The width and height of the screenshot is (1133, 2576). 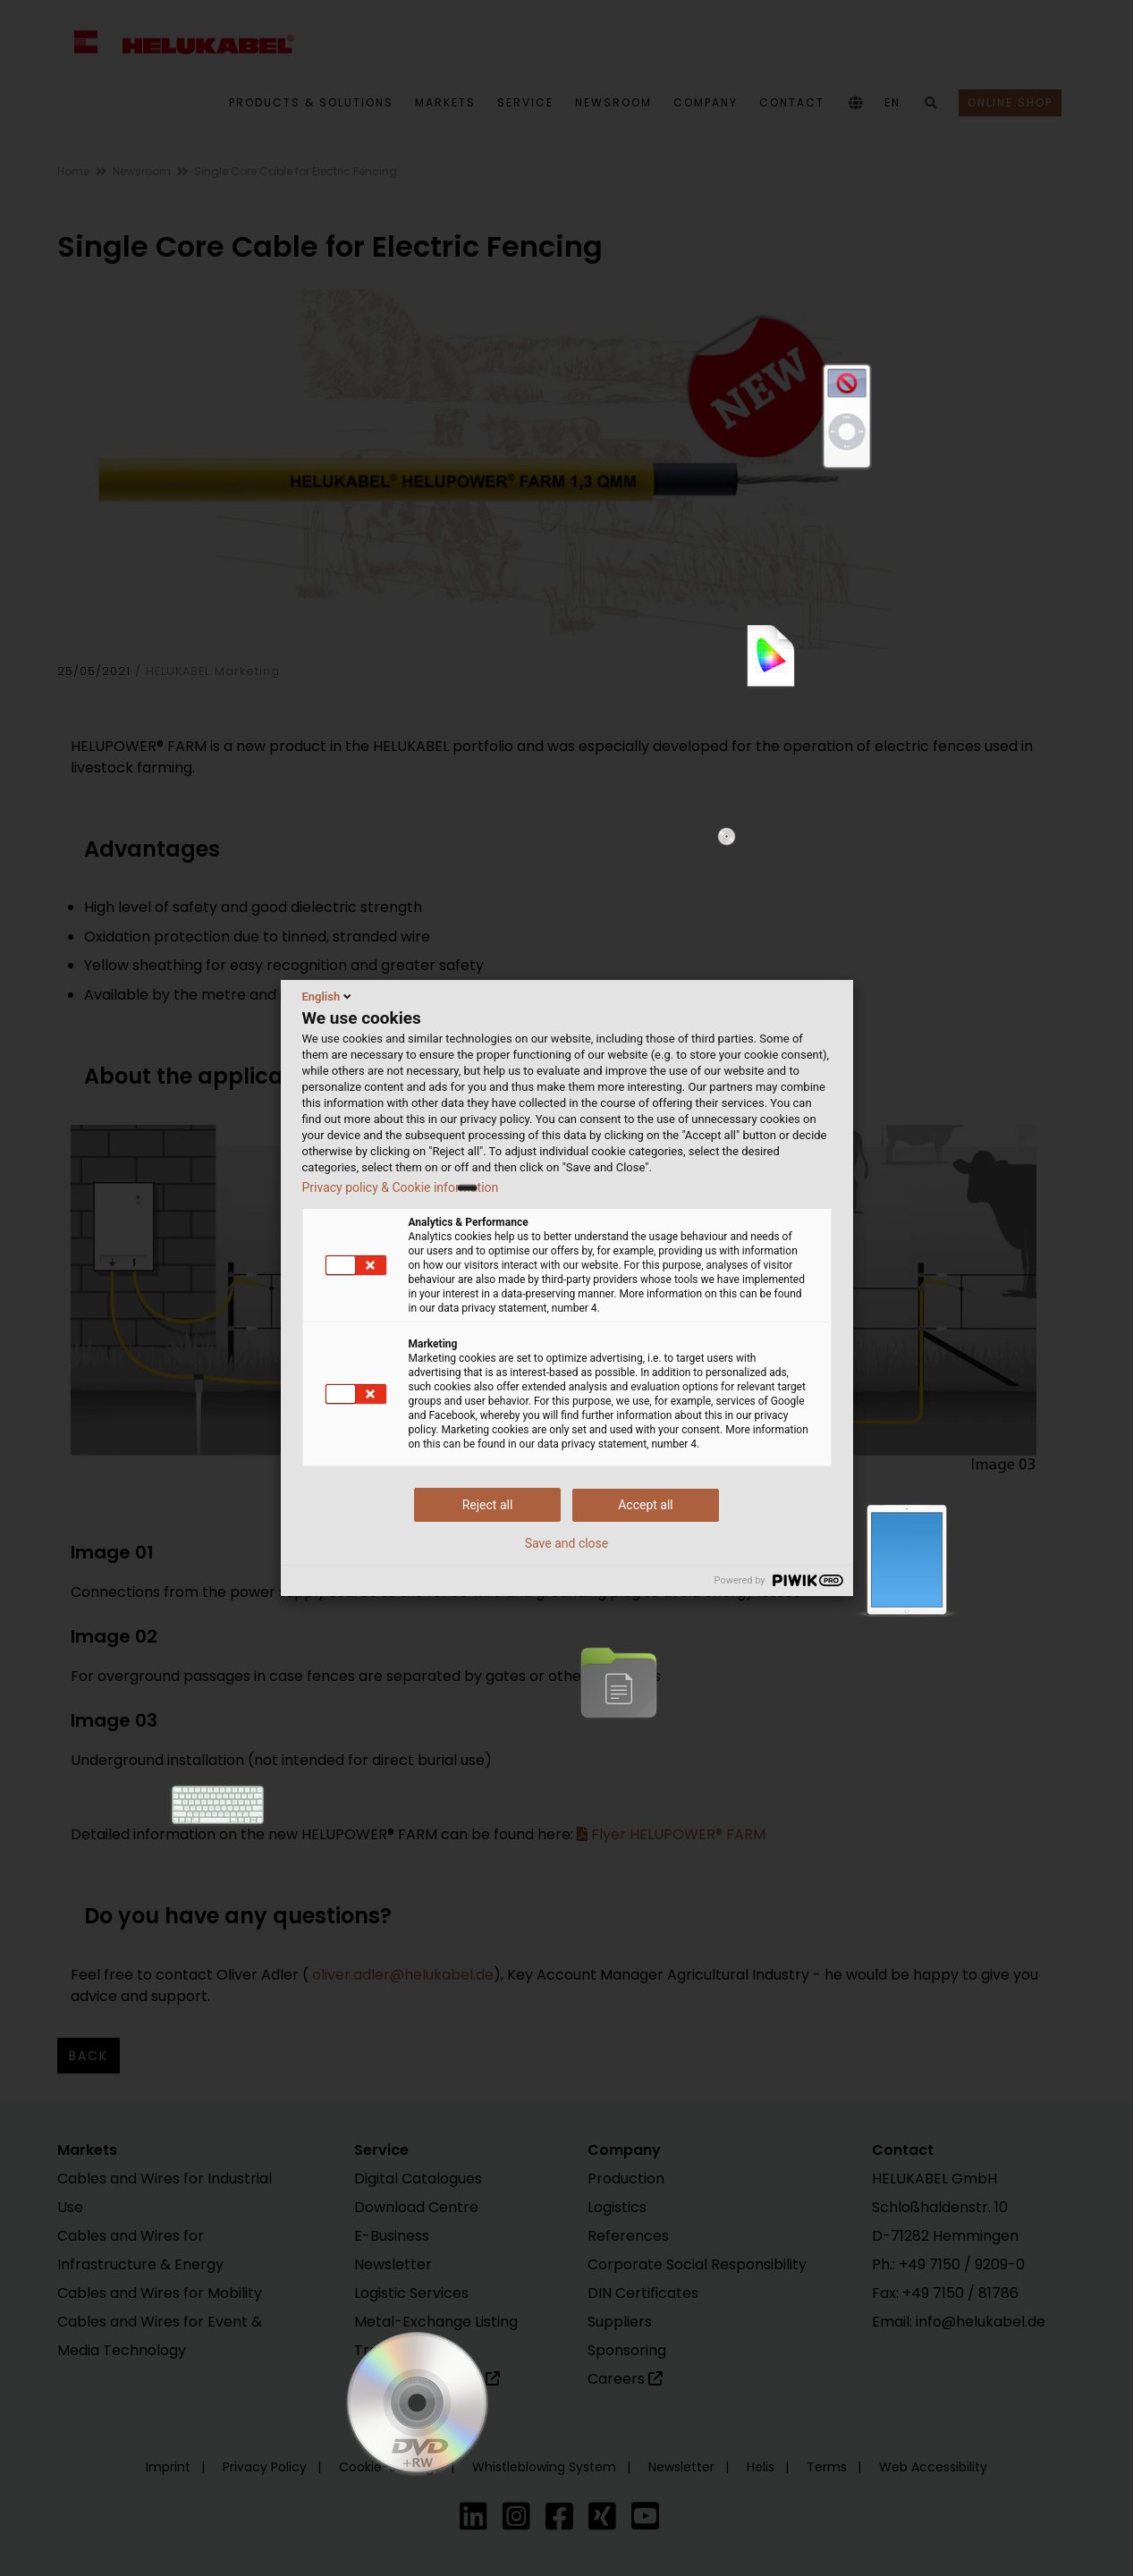 What do you see at coordinates (619, 1683) in the screenshot?
I see `open your documents folder` at bounding box center [619, 1683].